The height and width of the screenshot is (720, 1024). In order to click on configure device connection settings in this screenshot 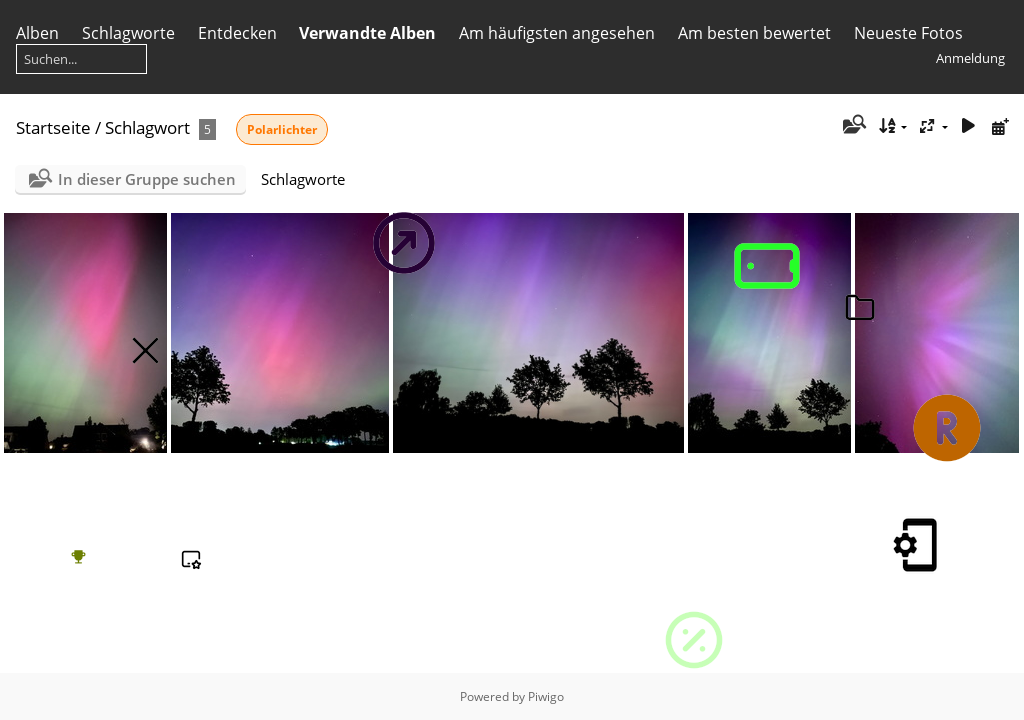, I will do `click(915, 545)`.